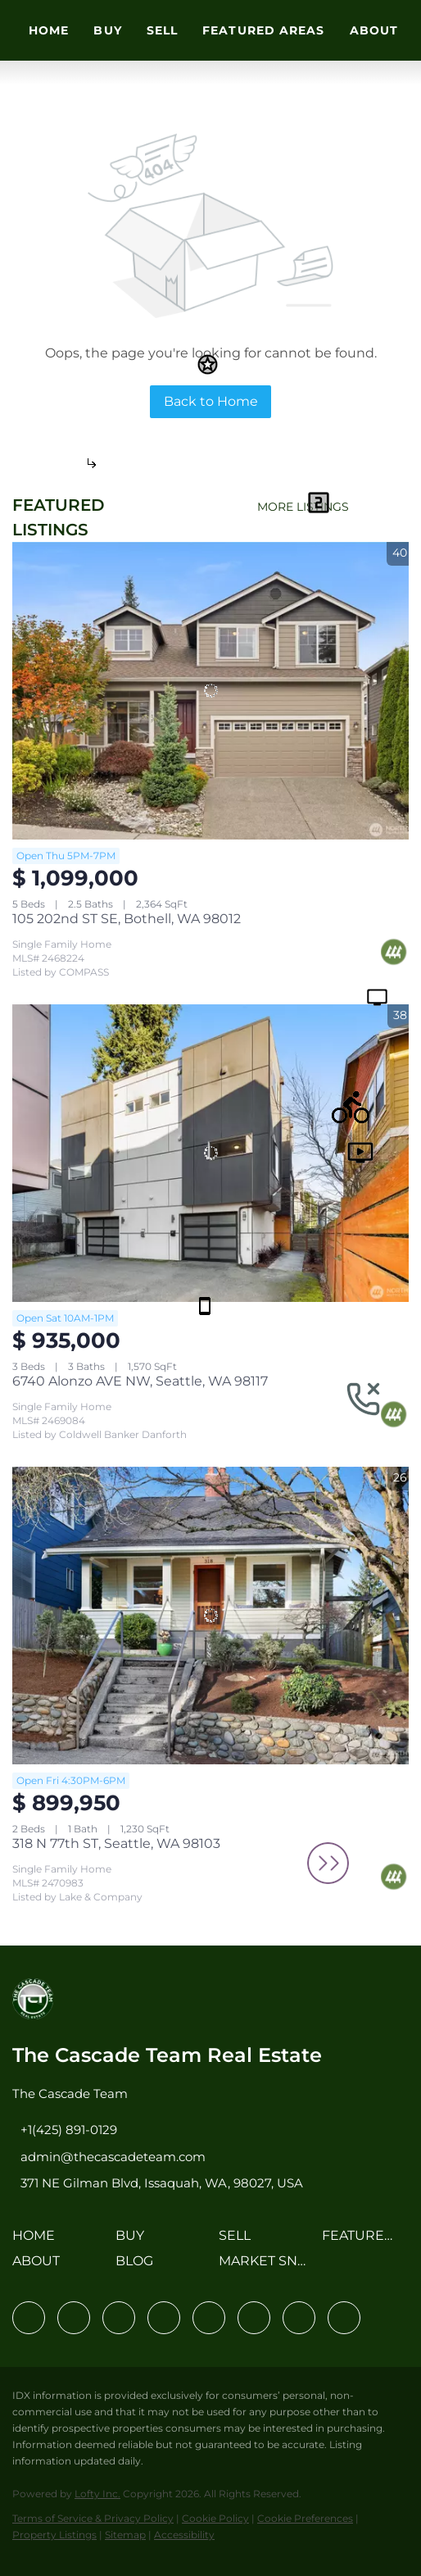 This screenshot has height=2576, width=421. Describe the element at coordinates (319, 503) in the screenshot. I see `indicates step two in a multi-step process` at that location.